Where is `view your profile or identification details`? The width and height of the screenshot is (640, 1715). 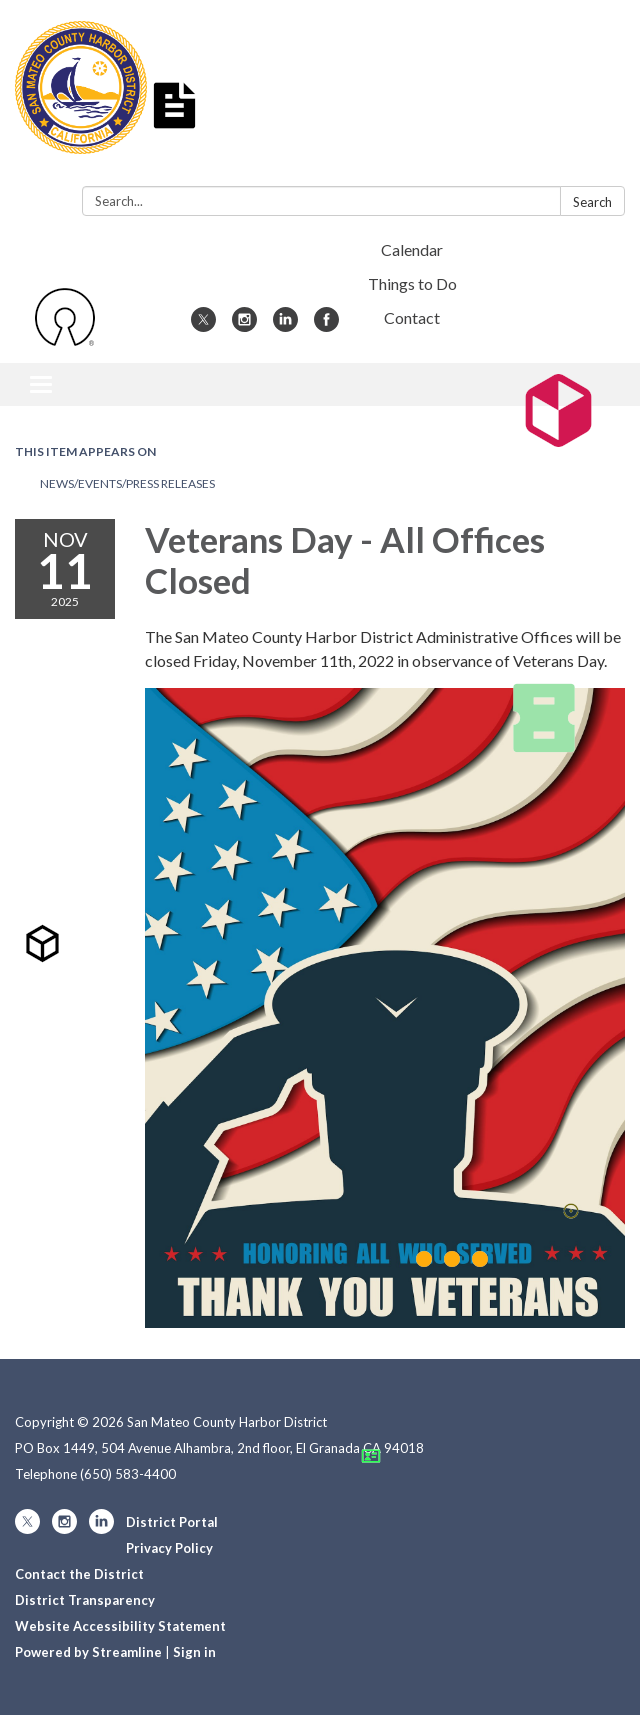
view your profile or identification details is located at coordinates (371, 1456).